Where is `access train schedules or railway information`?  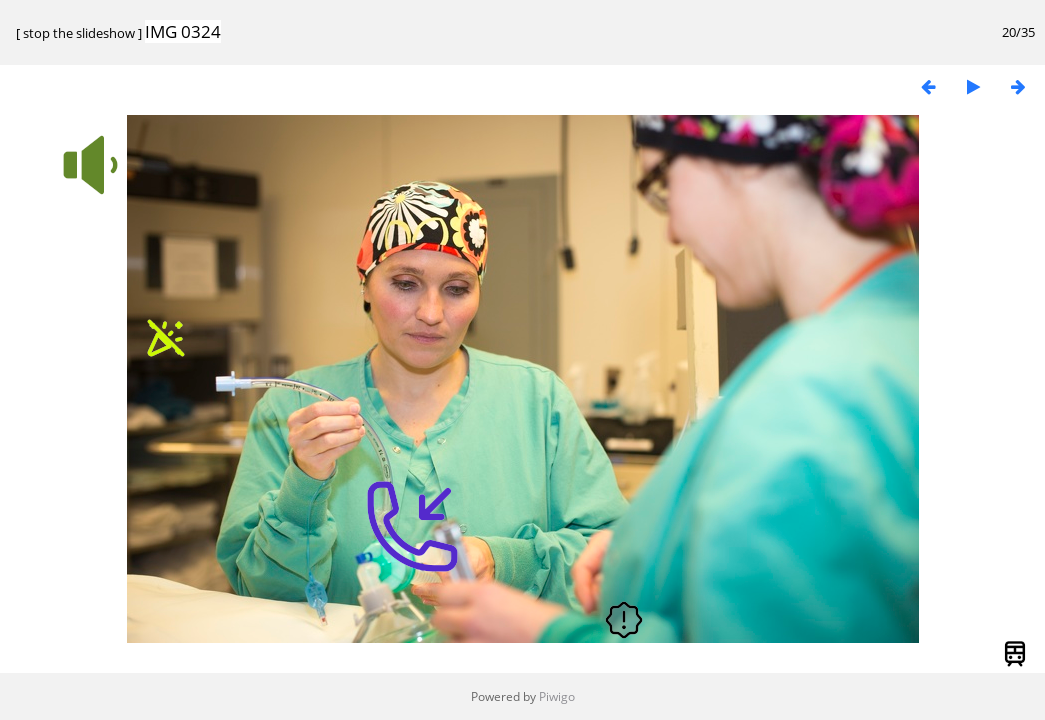 access train schedules or railway information is located at coordinates (1015, 653).